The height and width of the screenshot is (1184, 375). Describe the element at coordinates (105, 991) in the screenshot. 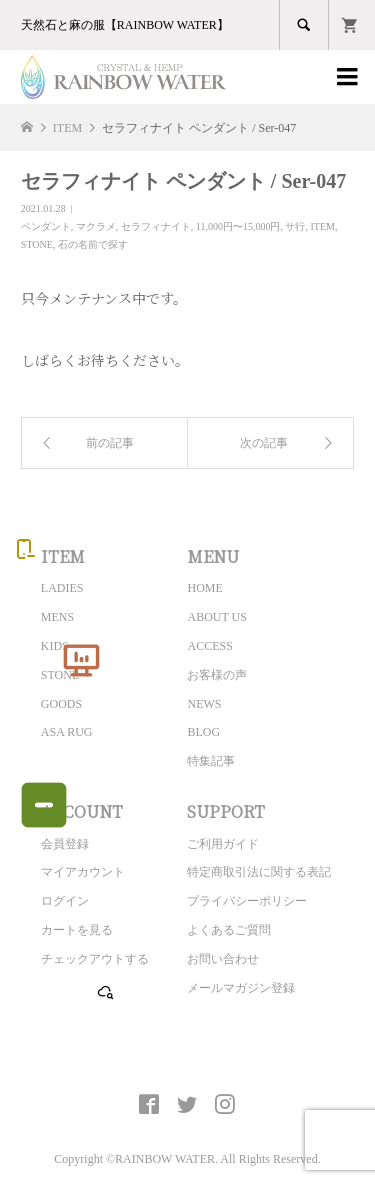

I see `search files in cloud storage` at that location.